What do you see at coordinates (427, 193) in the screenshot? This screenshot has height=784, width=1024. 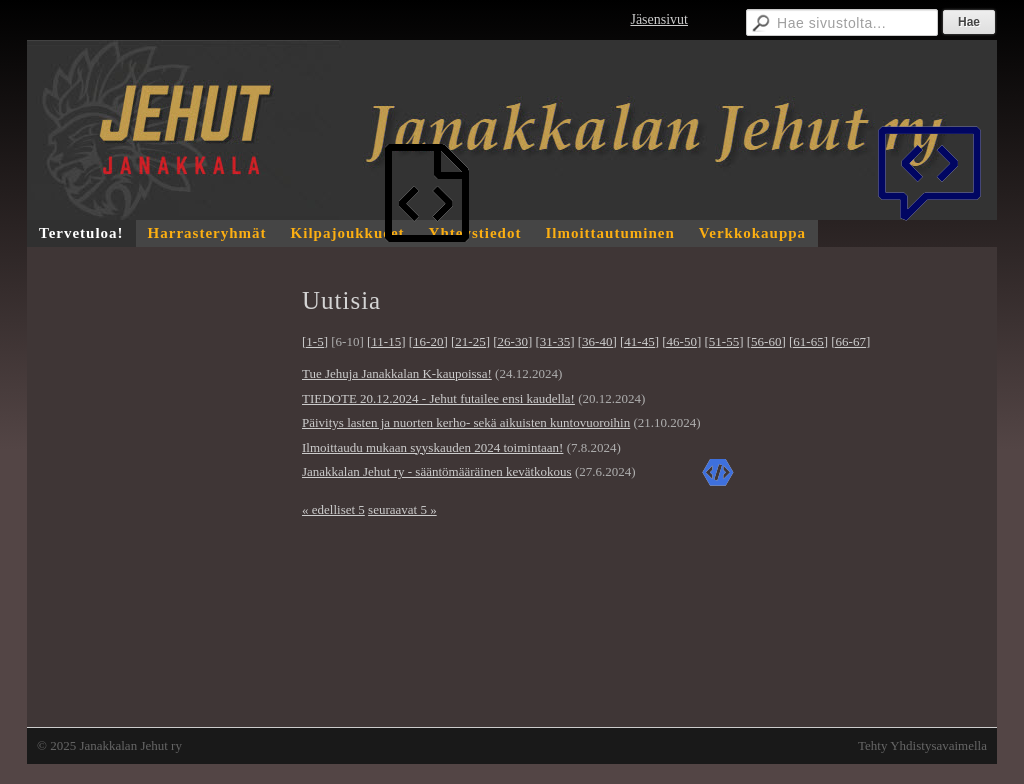 I see `view or access code gists` at bounding box center [427, 193].